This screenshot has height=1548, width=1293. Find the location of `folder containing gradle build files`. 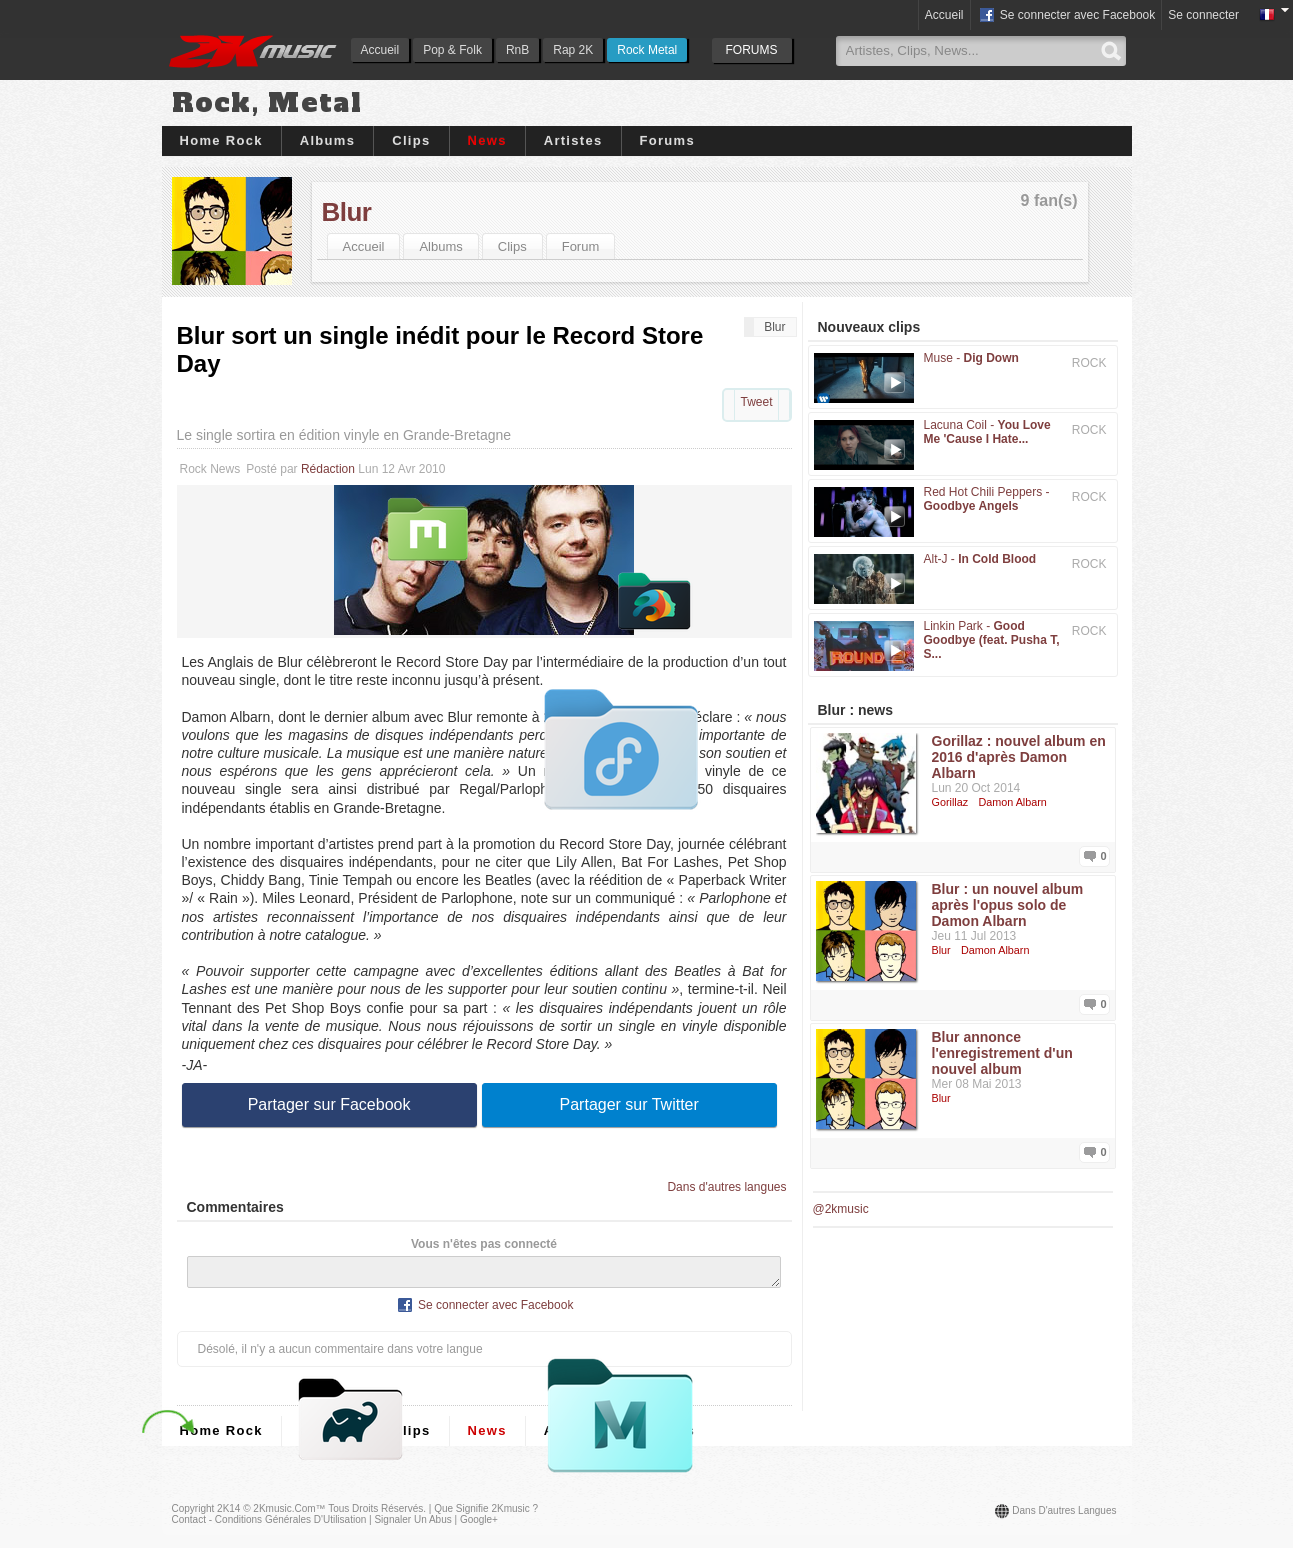

folder containing gradle build files is located at coordinates (350, 1422).